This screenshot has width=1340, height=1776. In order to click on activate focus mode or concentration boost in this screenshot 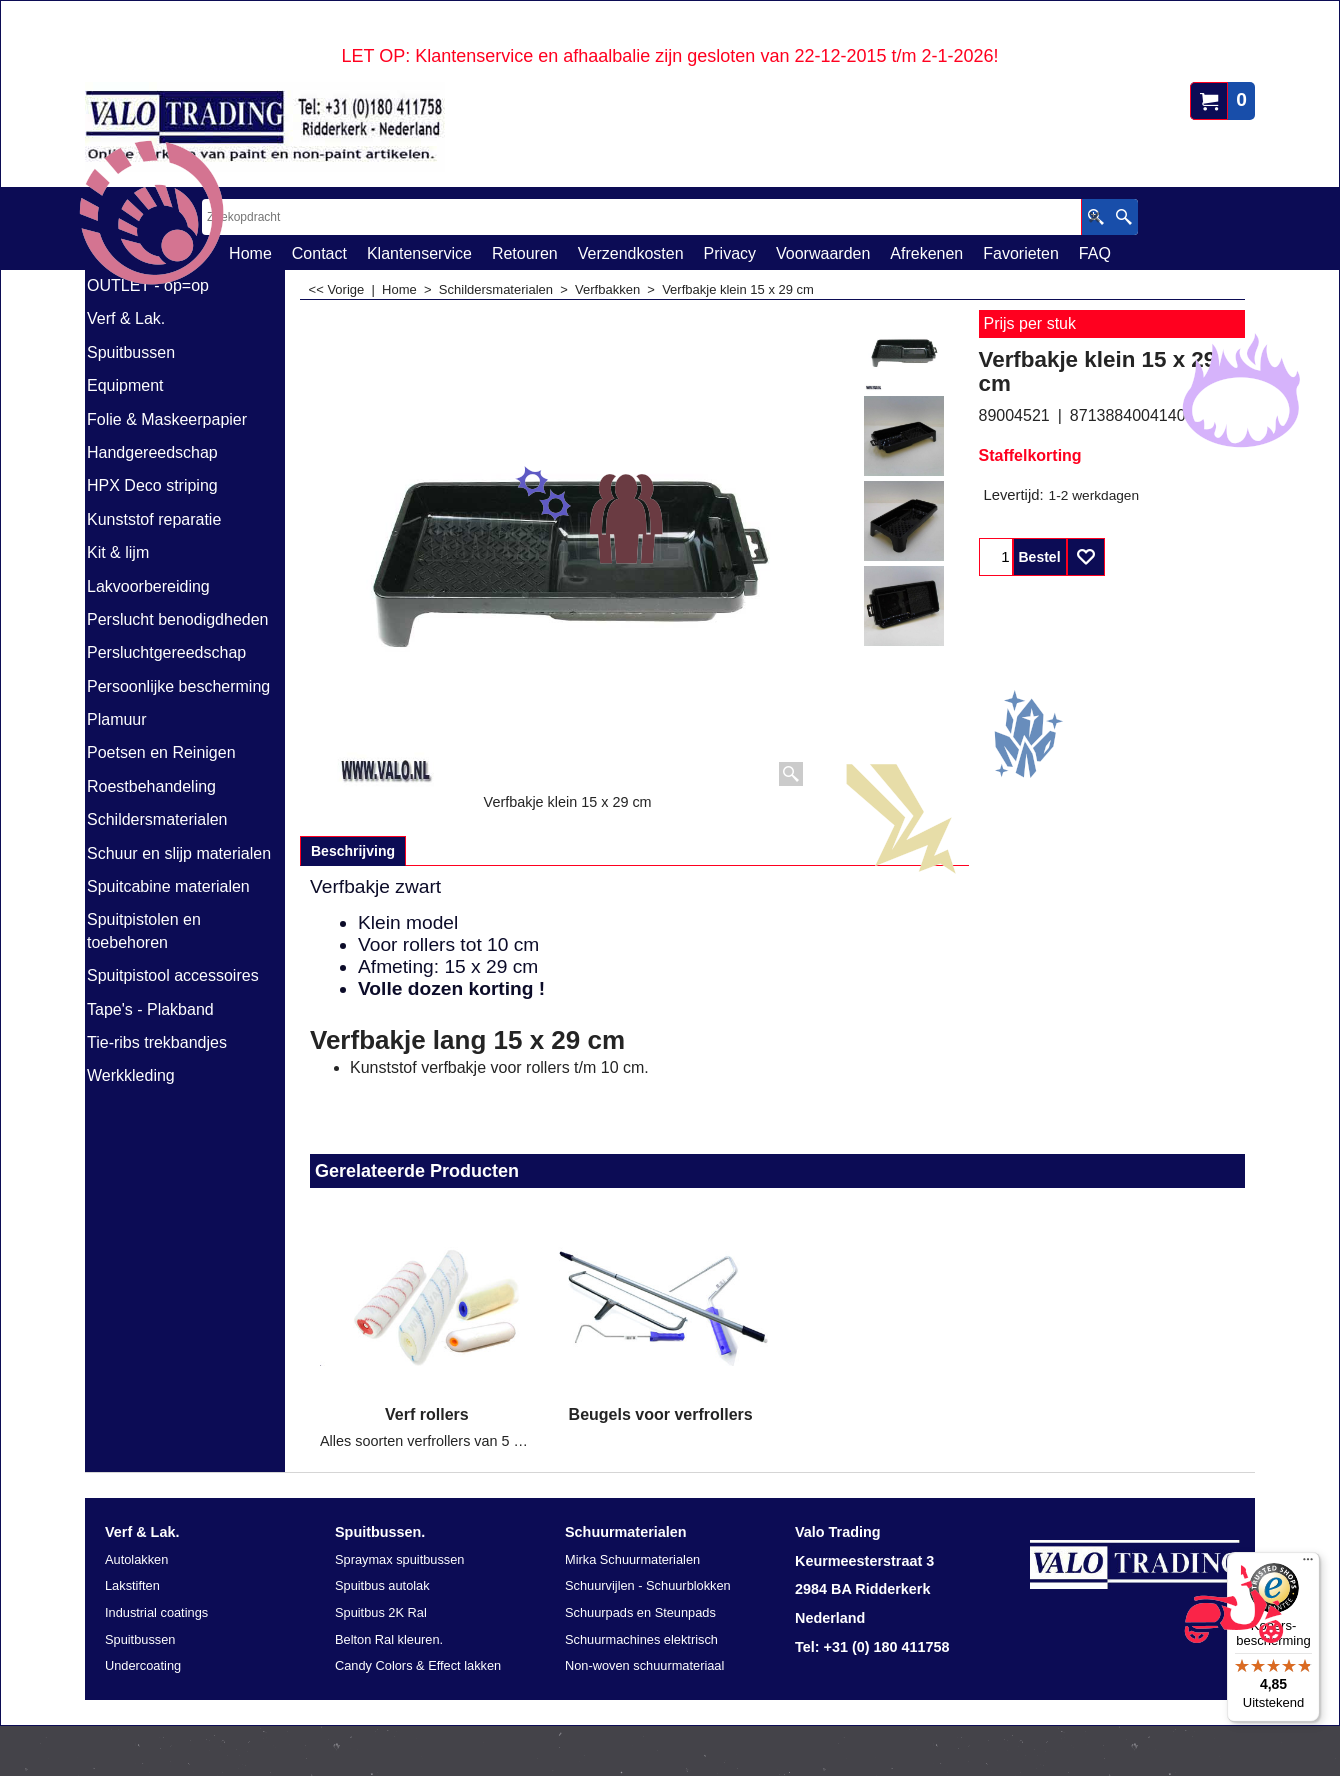, I will do `click(900, 818)`.